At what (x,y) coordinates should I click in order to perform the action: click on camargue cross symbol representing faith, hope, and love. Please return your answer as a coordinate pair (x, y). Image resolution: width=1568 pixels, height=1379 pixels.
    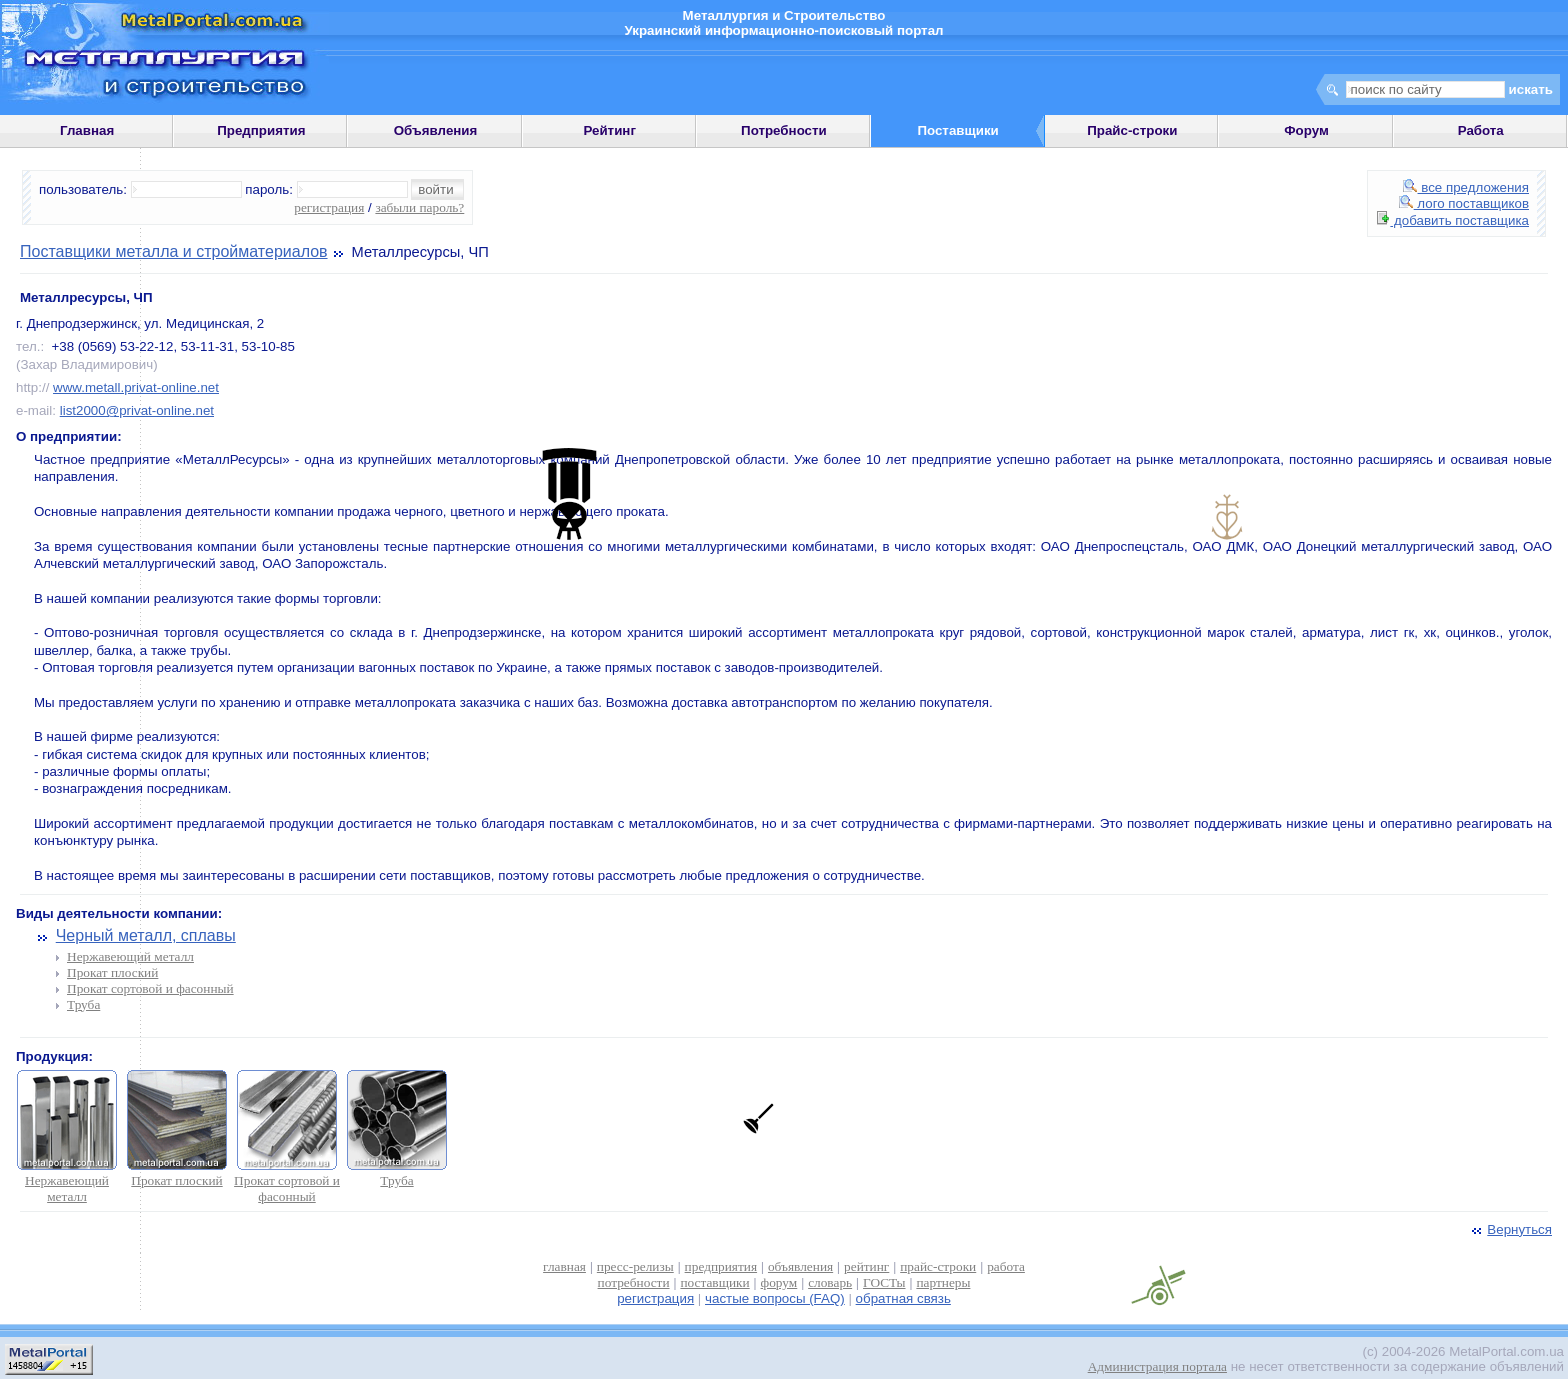
    Looking at the image, I should click on (1227, 517).